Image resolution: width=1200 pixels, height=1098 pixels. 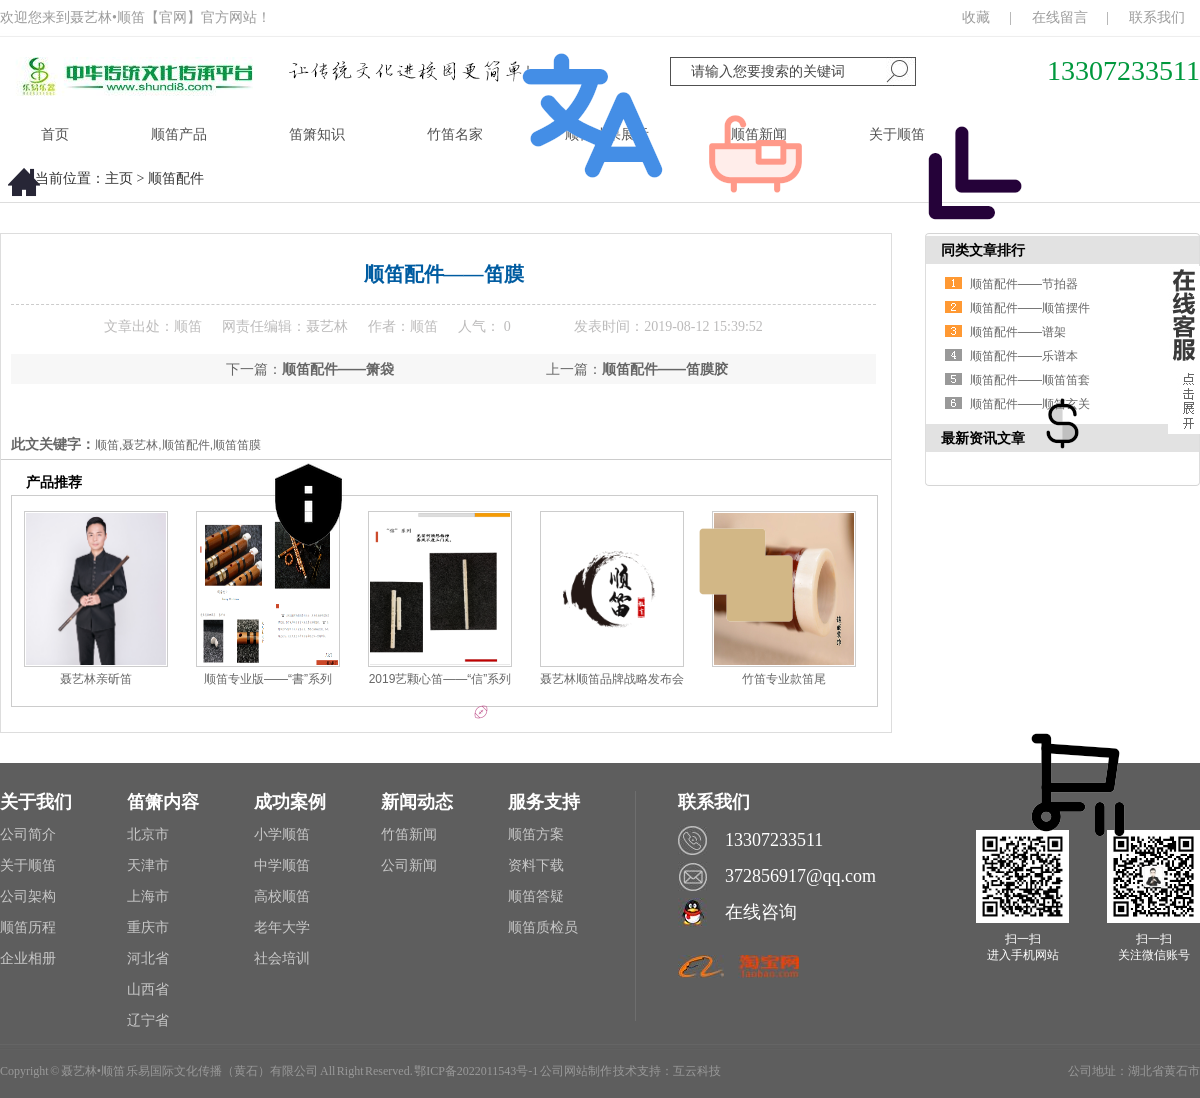 What do you see at coordinates (968, 179) in the screenshot?
I see `collapse or minimize to bottom-left corner` at bounding box center [968, 179].